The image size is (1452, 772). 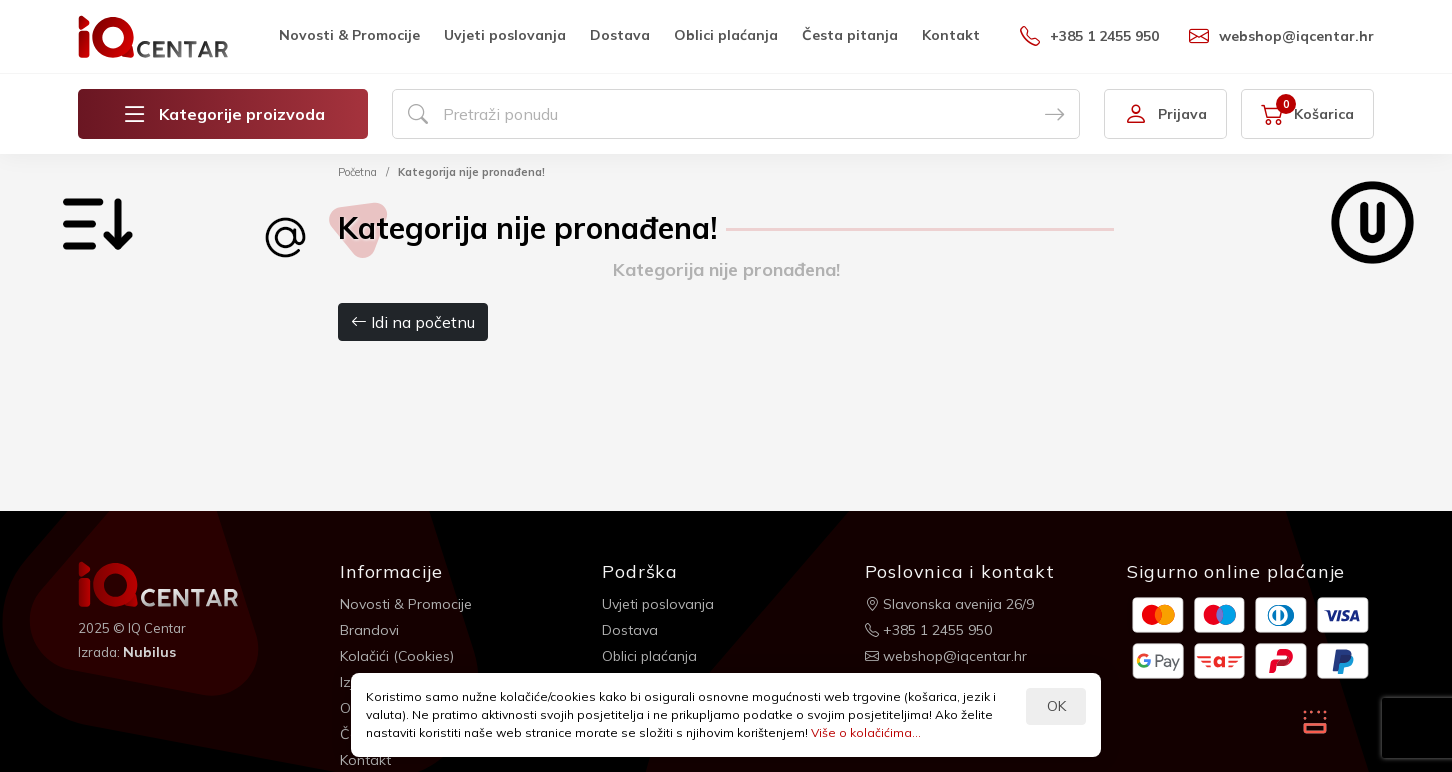 What do you see at coordinates (1372, 222) in the screenshot?
I see `indicates an unread item or status` at bounding box center [1372, 222].